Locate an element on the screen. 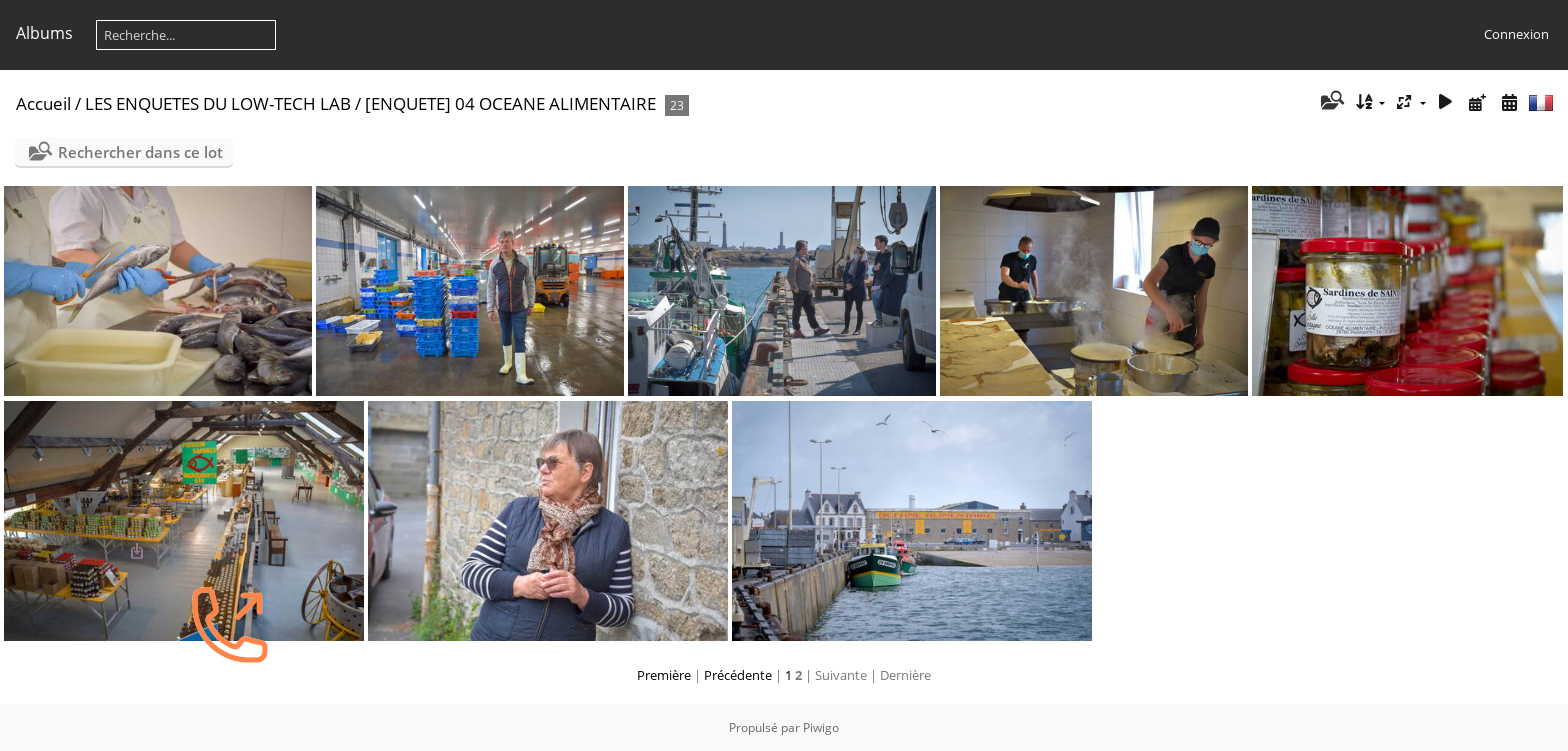 The image size is (1568, 751). make an outgoing call is located at coordinates (230, 625).